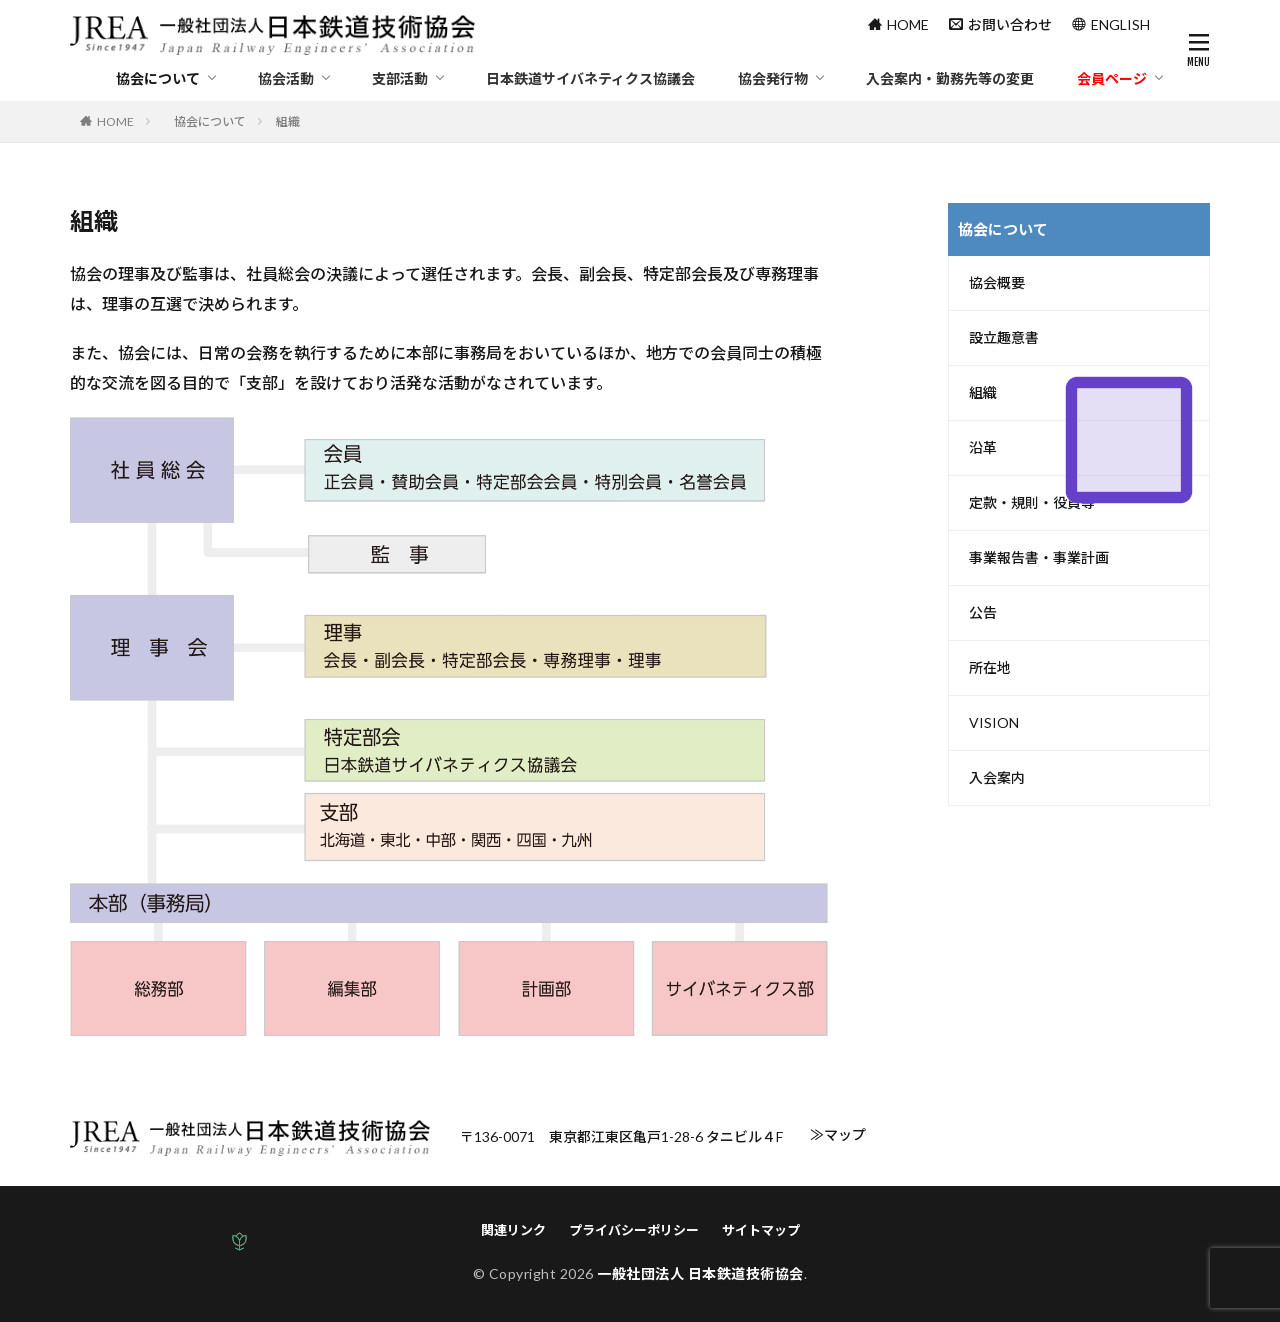 Image resolution: width=1280 pixels, height=1322 pixels. What do you see at coordinates (1129, 440) in the screenshot?
I see `stop media playback` at bounding box center [1129, 440].